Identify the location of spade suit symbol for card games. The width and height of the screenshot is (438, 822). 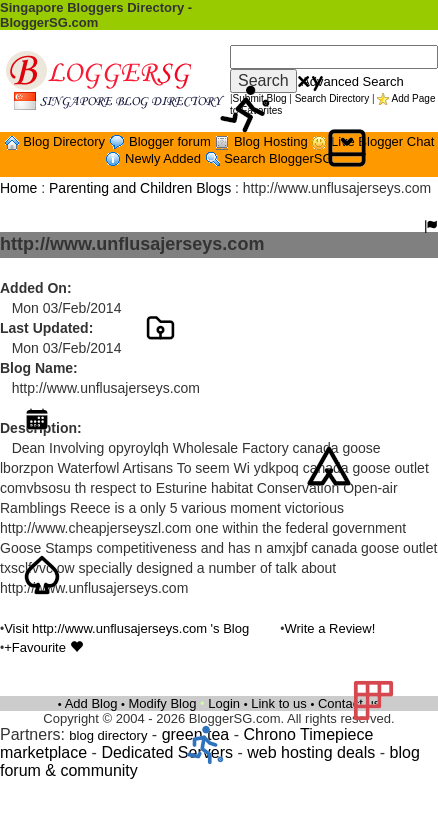
(42, 575).